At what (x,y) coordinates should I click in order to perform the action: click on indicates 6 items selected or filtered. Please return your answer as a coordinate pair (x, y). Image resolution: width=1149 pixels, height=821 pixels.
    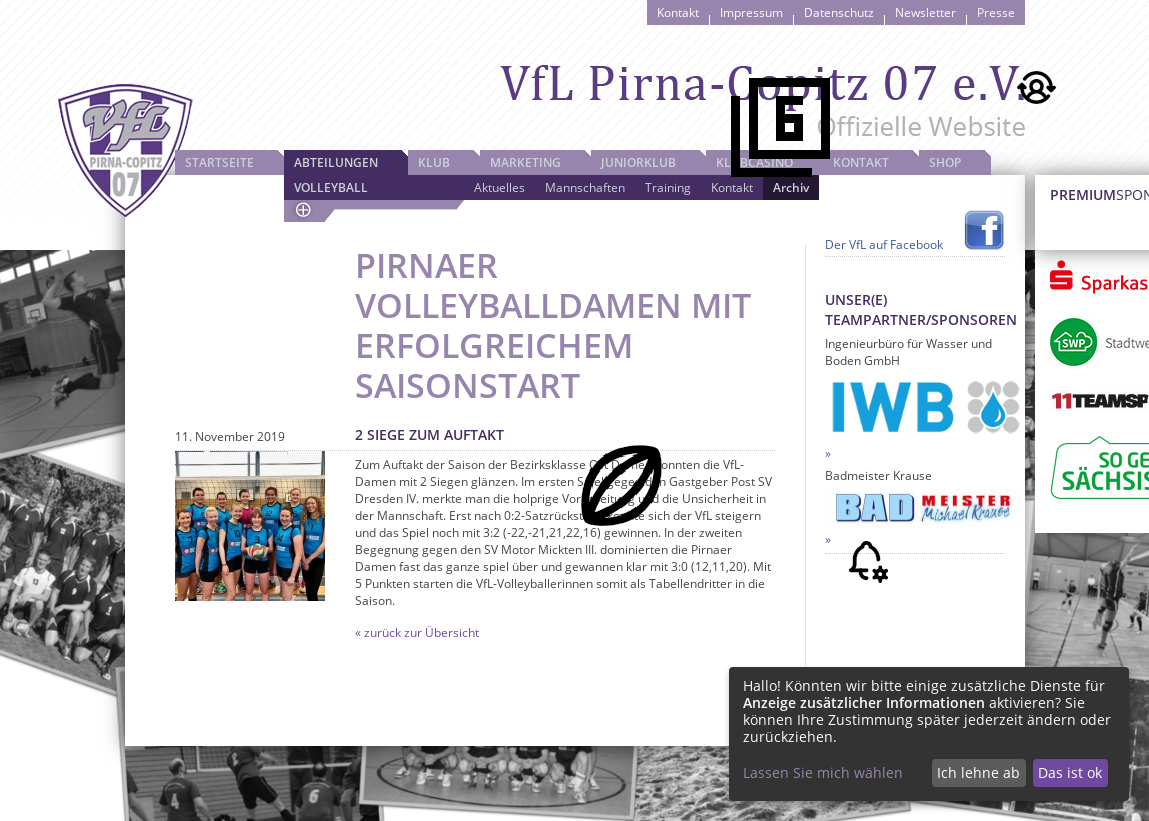
    Looking at the image, I should click on (780, 127).